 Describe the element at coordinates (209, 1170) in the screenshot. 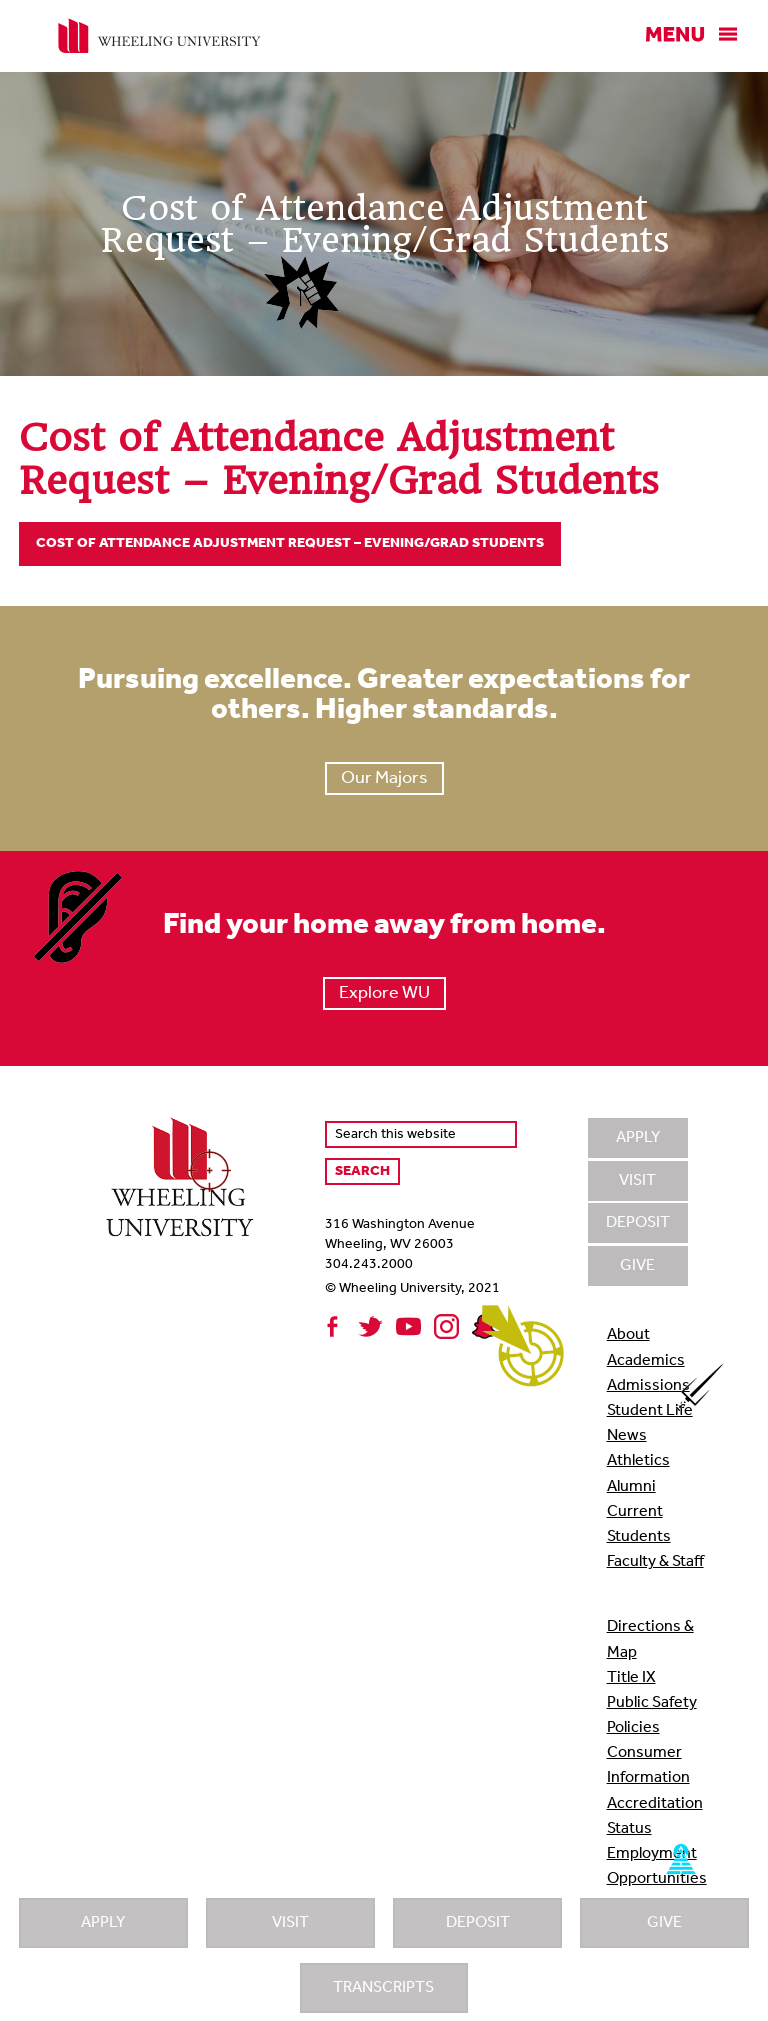

I see `aim or target an object in a game` at that location.